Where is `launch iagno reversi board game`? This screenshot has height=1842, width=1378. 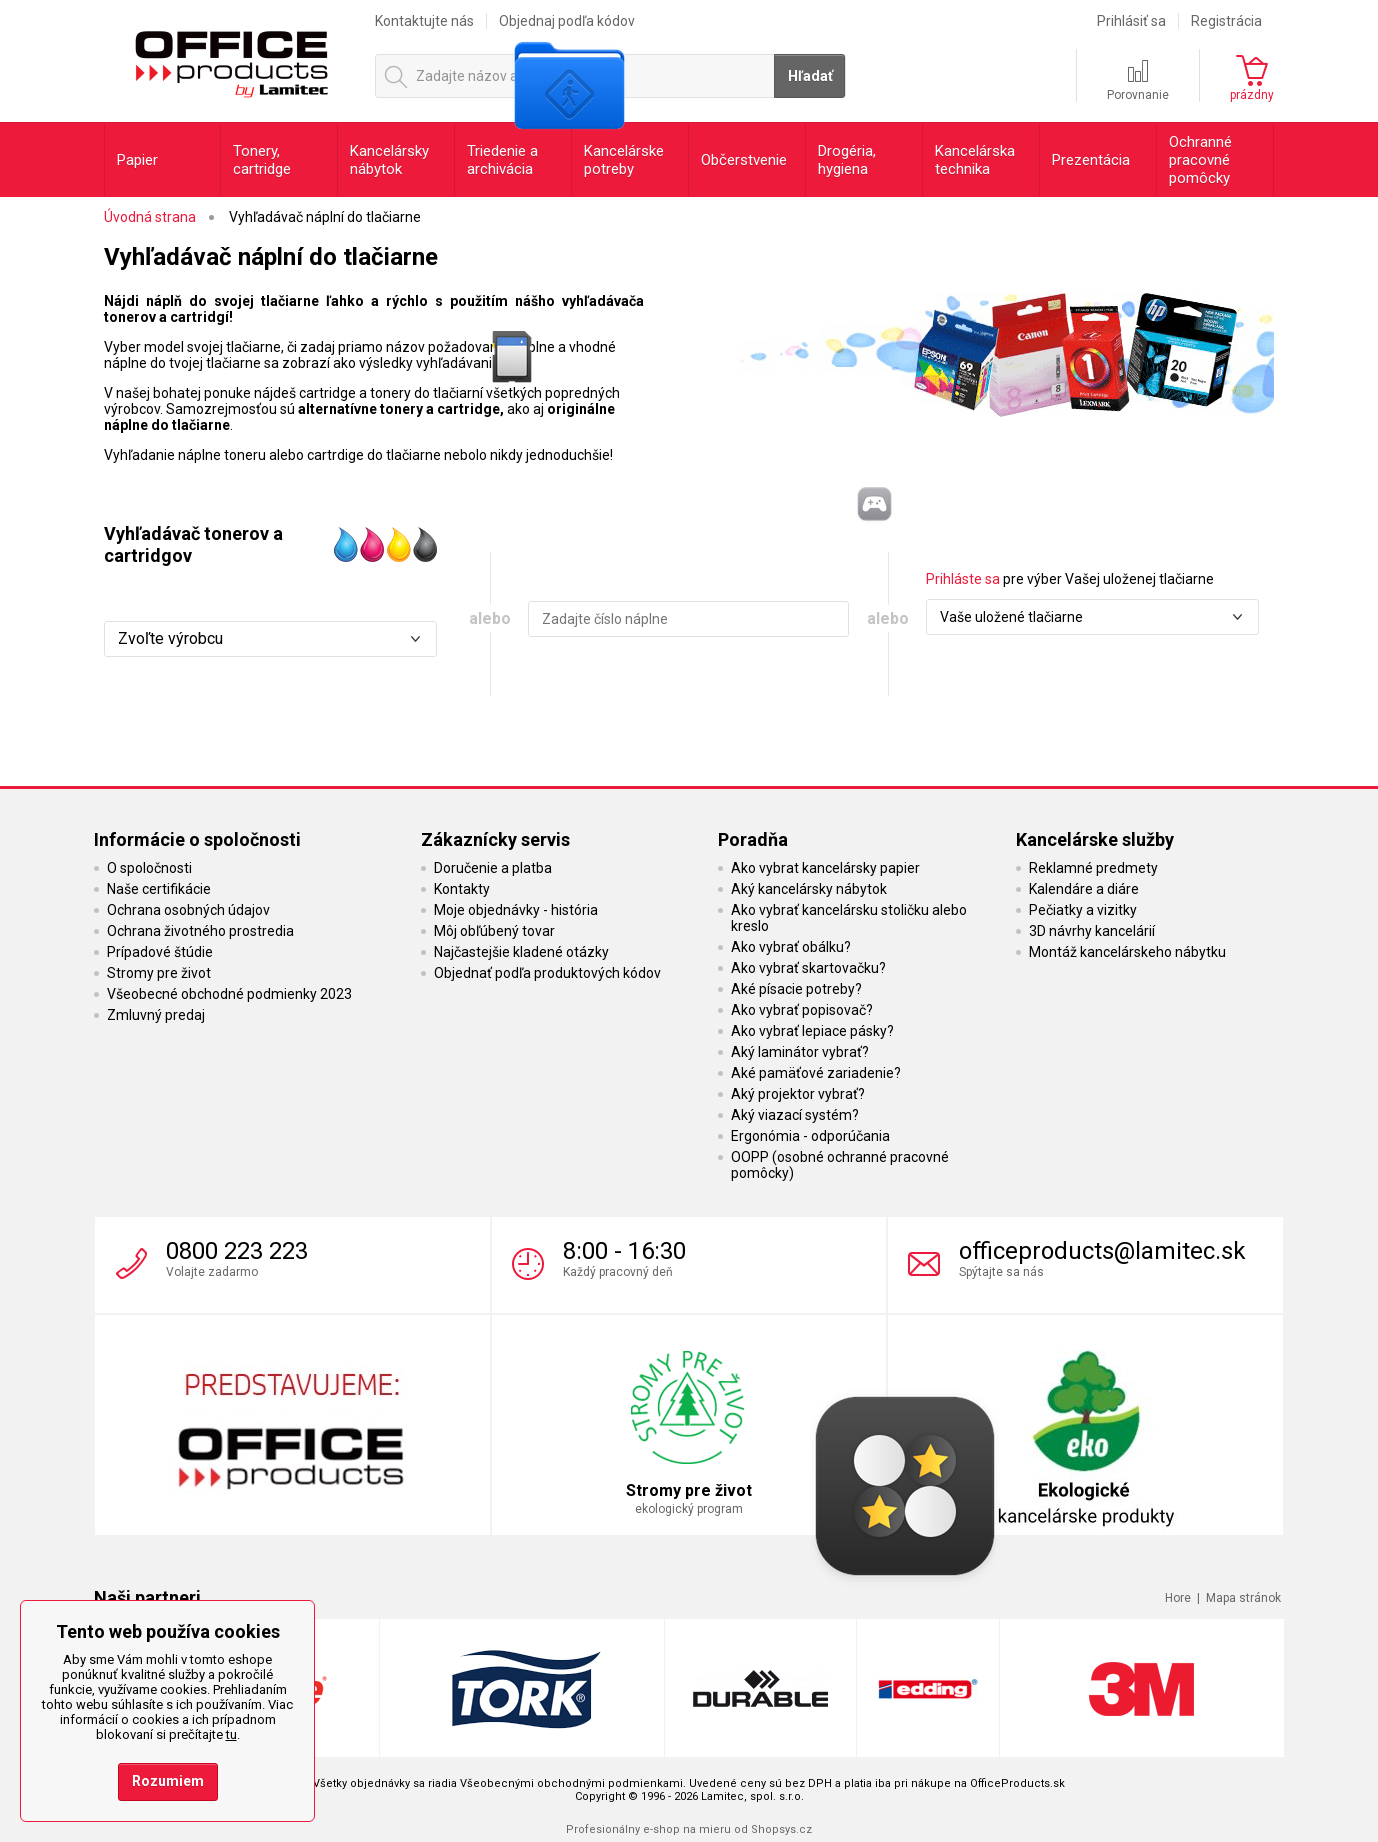 launch iagno reversi board game is located at coordinates (905, 1486).